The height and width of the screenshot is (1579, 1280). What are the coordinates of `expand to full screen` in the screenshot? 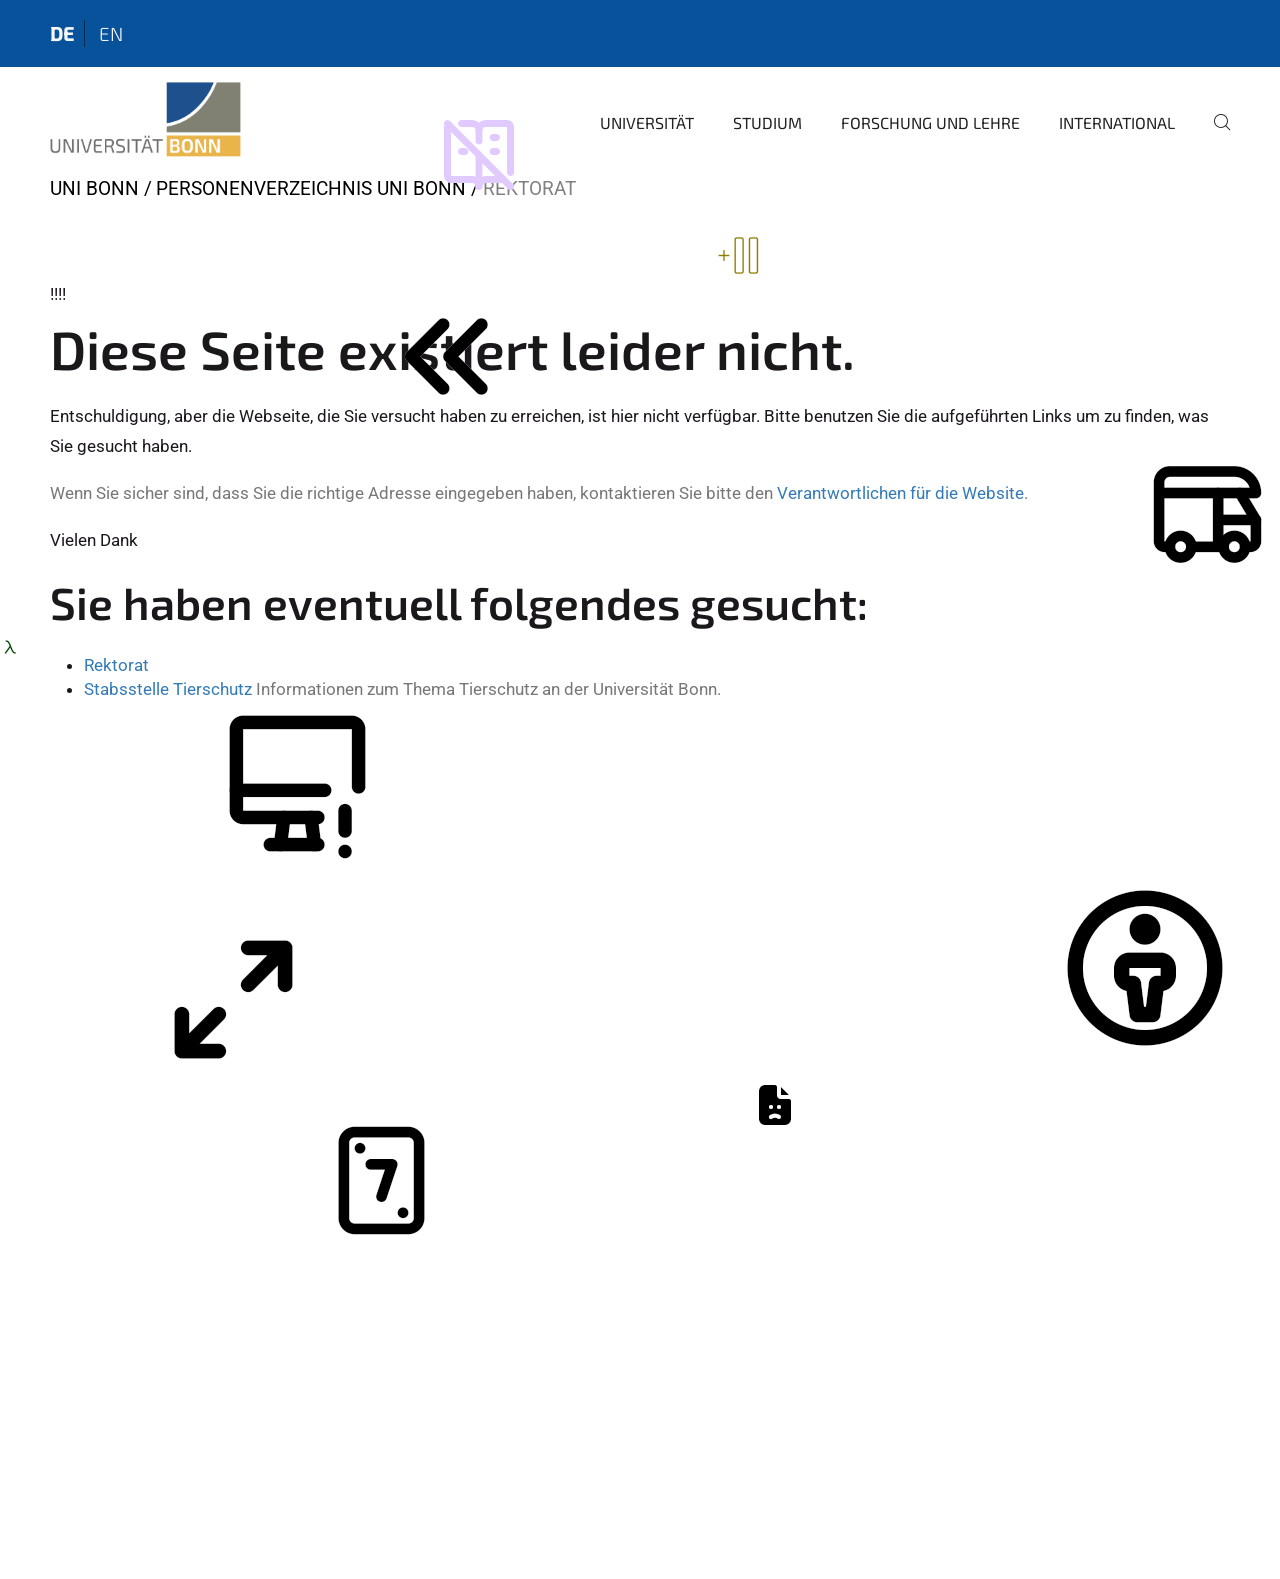 It's located at (233, 999).